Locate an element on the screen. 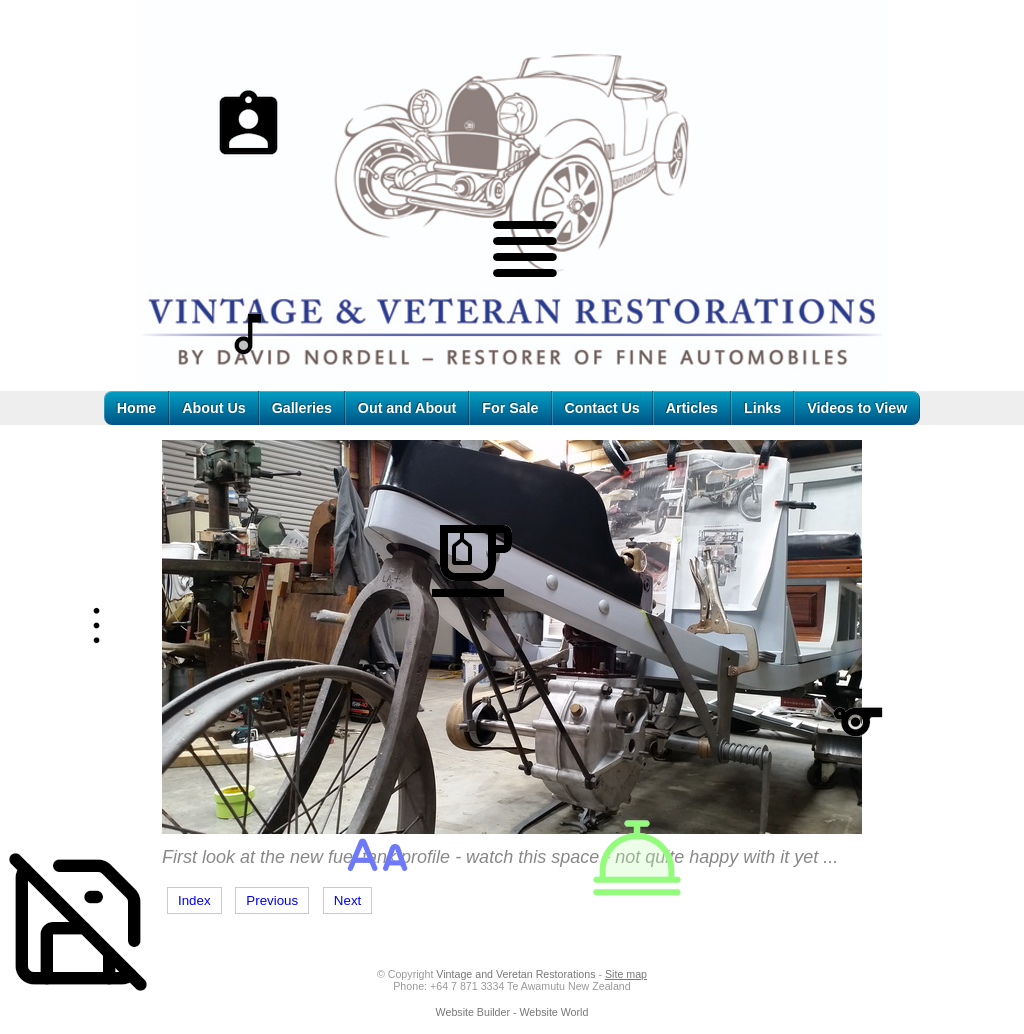  open additional options menu is located at coordinates (96, 625).